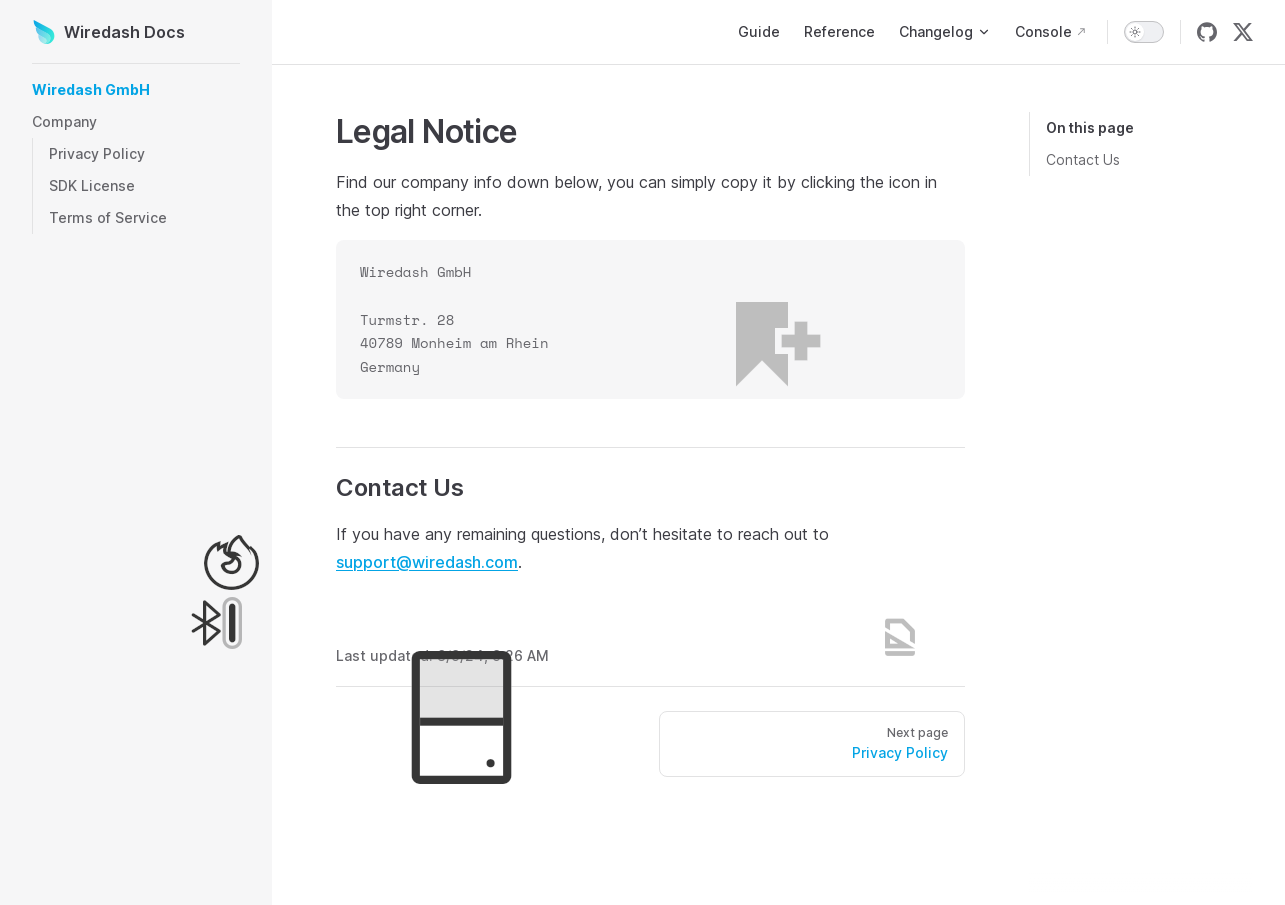 The width and height of the screenshot is (1285, 905). Describe the element at coordinates (775, 354) in the screenshot. I see `add a new bookmark` at that location.